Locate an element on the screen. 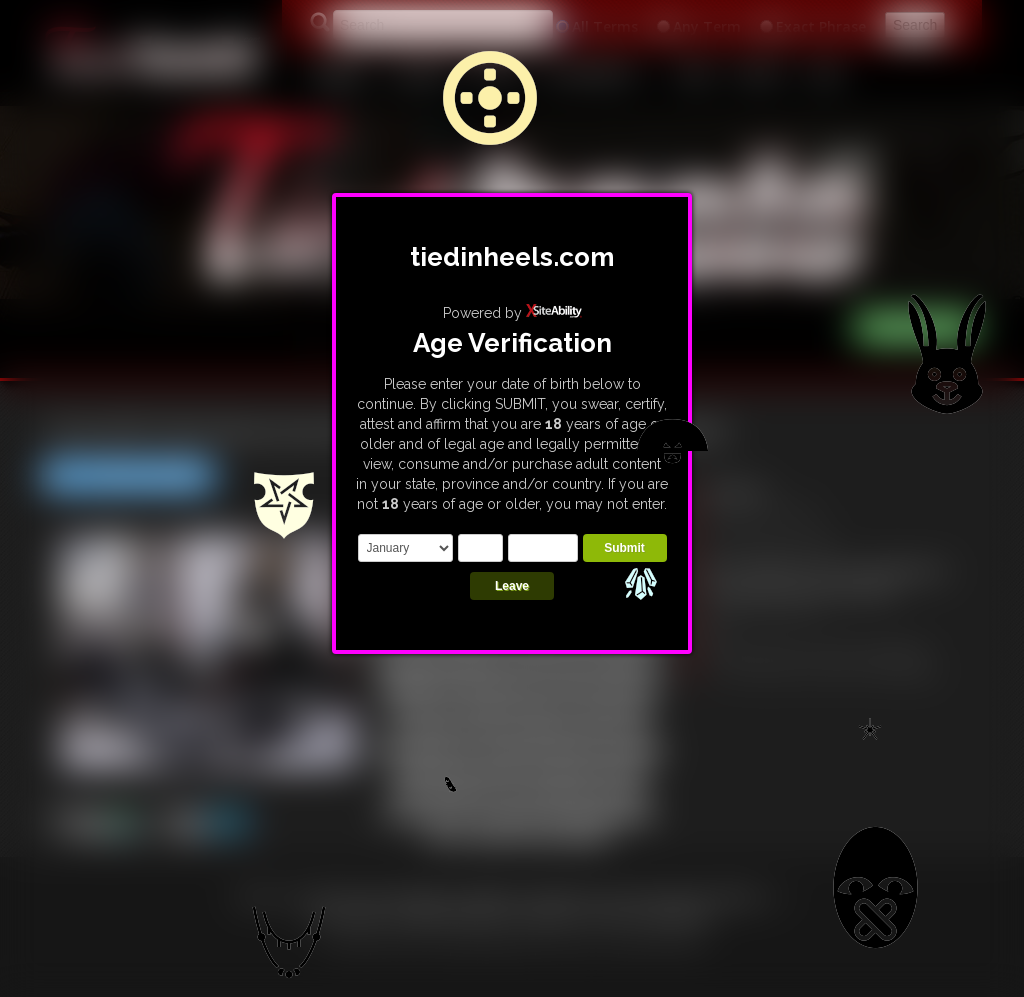 The height and width of the screenshot is (997, 1024). select pickle as a food item or ingredient is located at coordinates (450, 784).